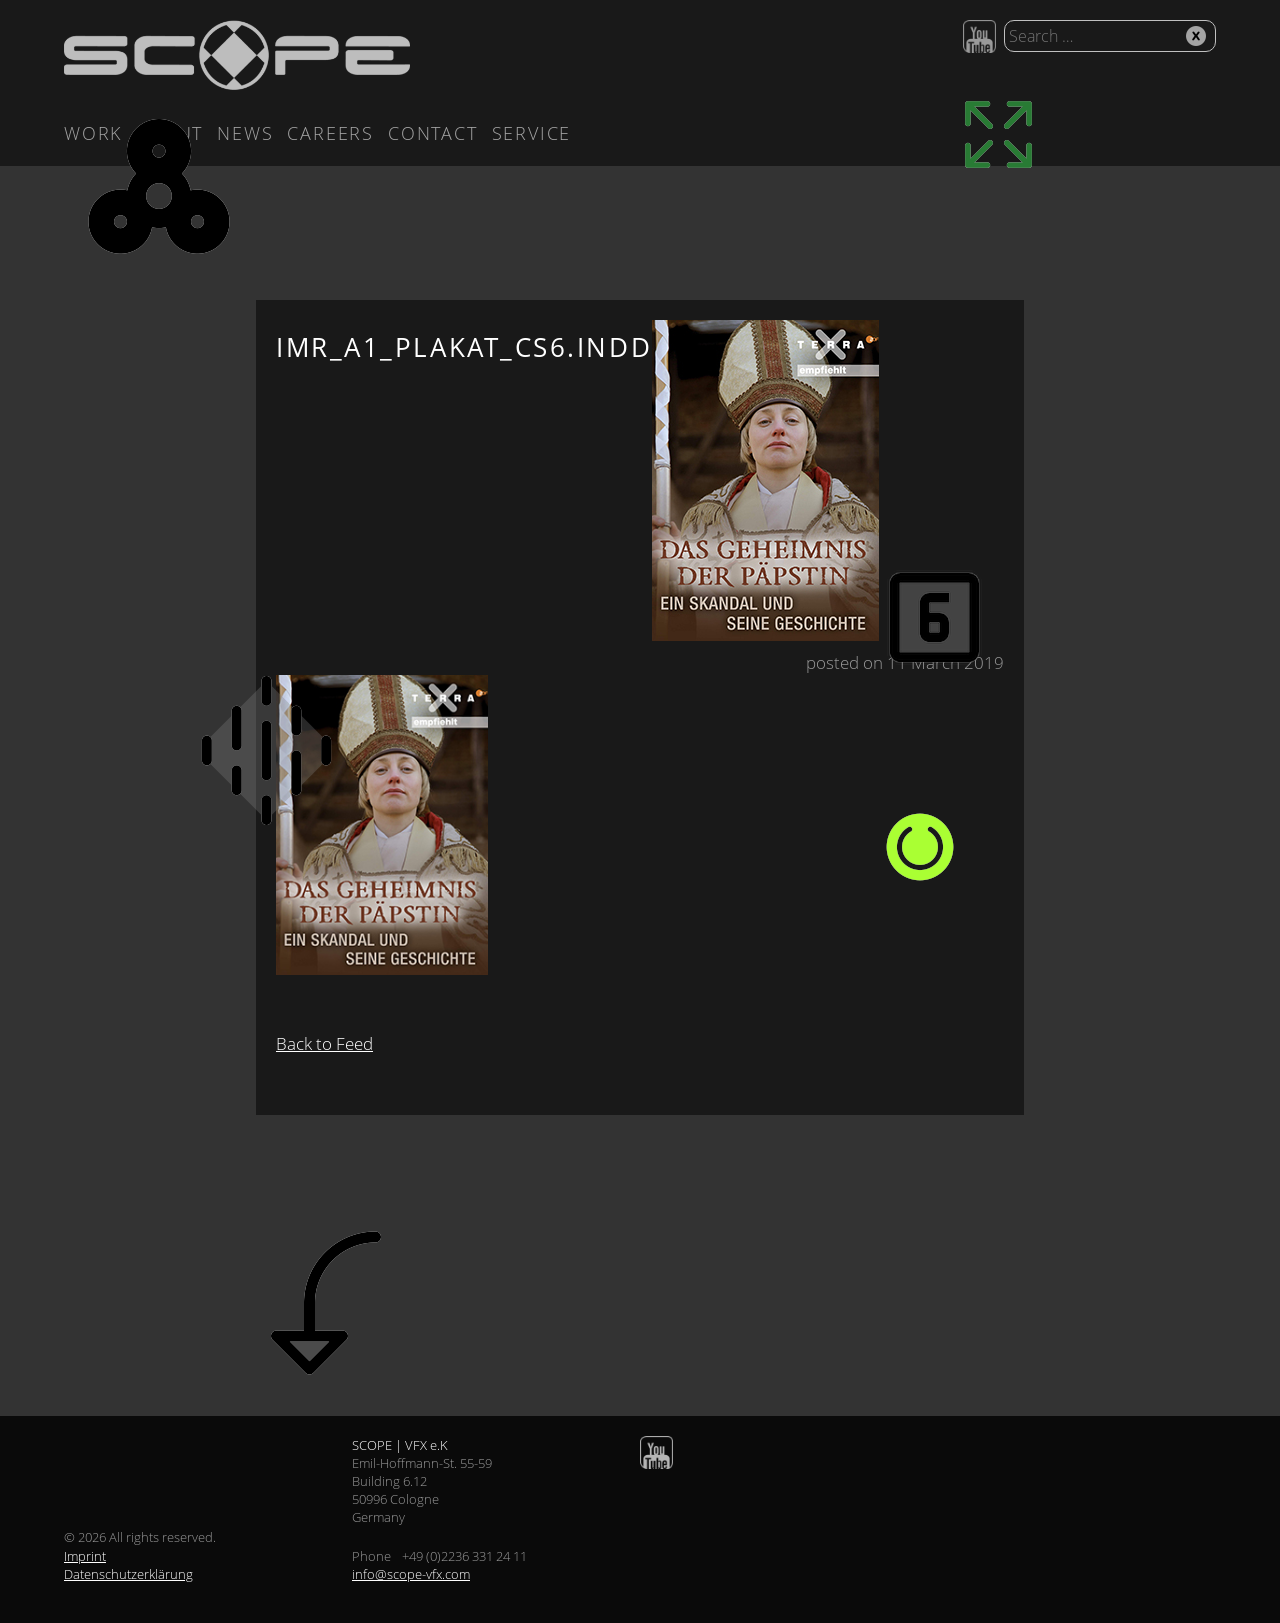  I want to click on expand to fullscreen mode, so click(998, 134).